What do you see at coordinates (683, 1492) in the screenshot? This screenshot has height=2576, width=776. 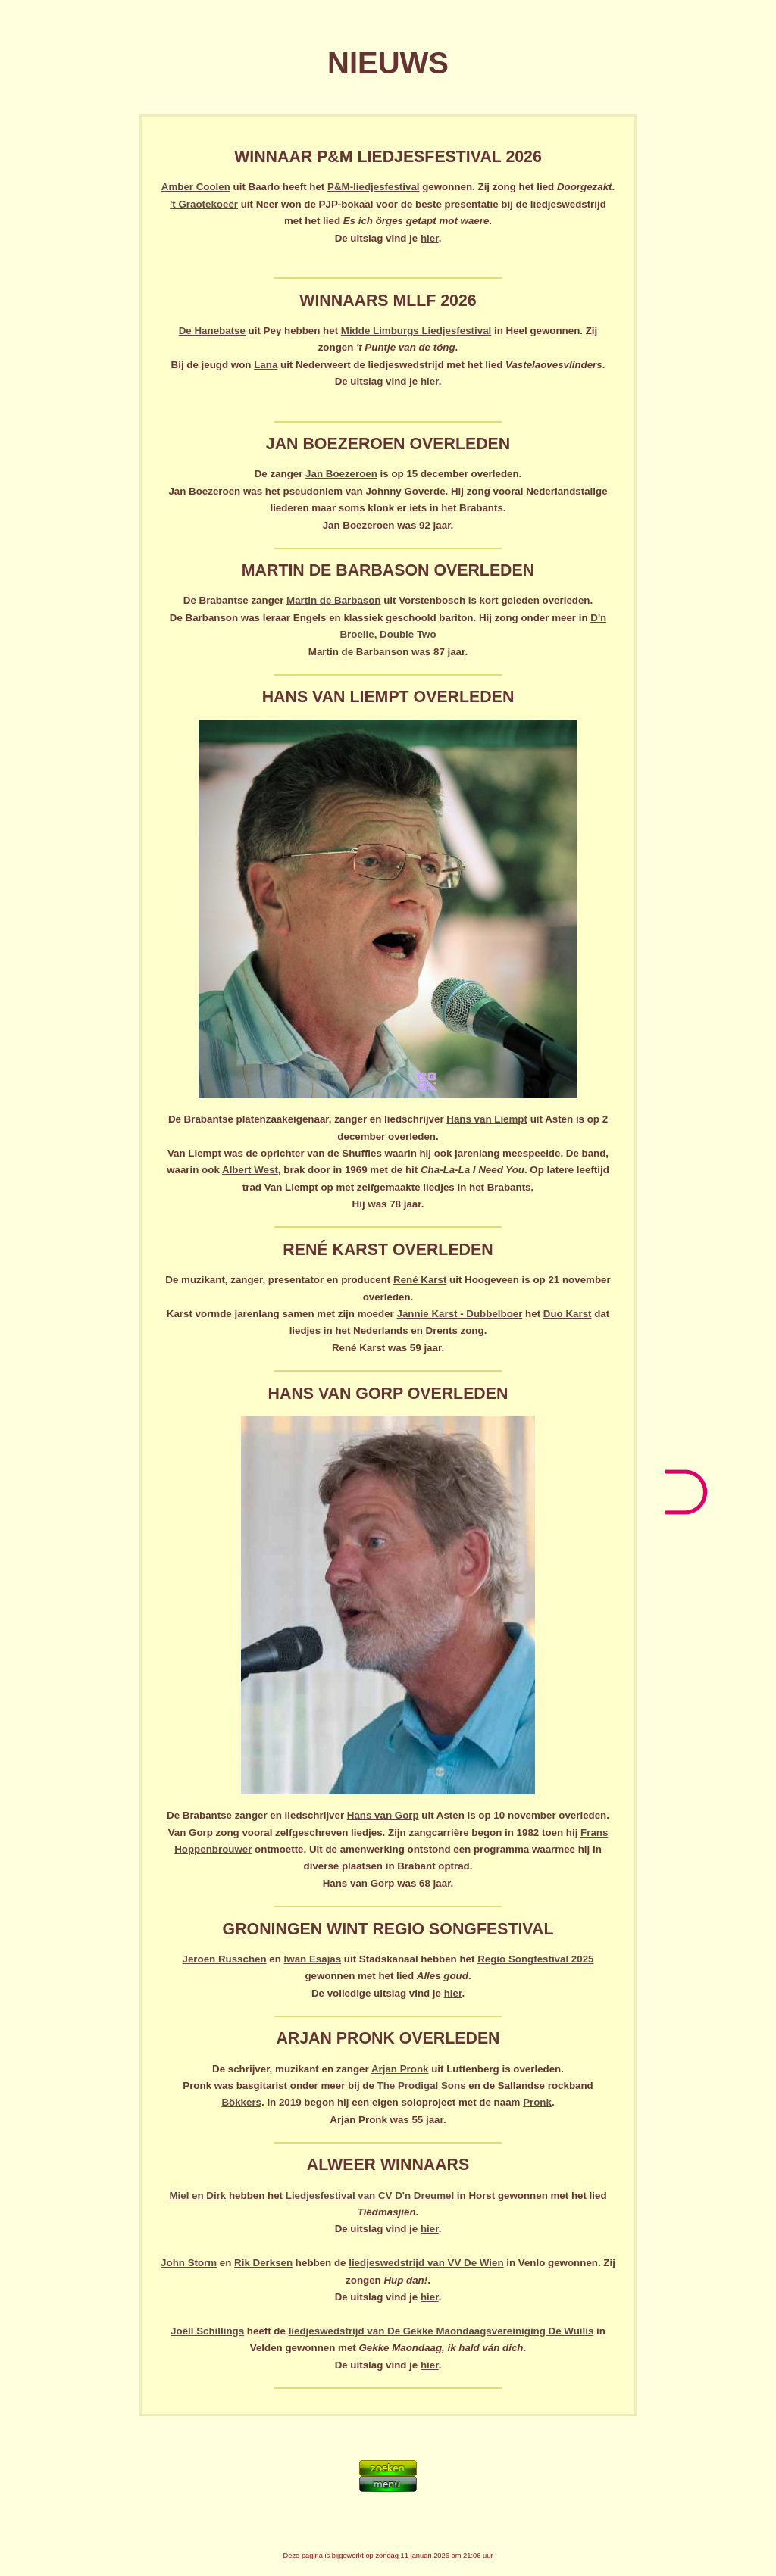 I see `indicates a proper superset relationship in mathematical notation` at bounding box center [683, 1492].